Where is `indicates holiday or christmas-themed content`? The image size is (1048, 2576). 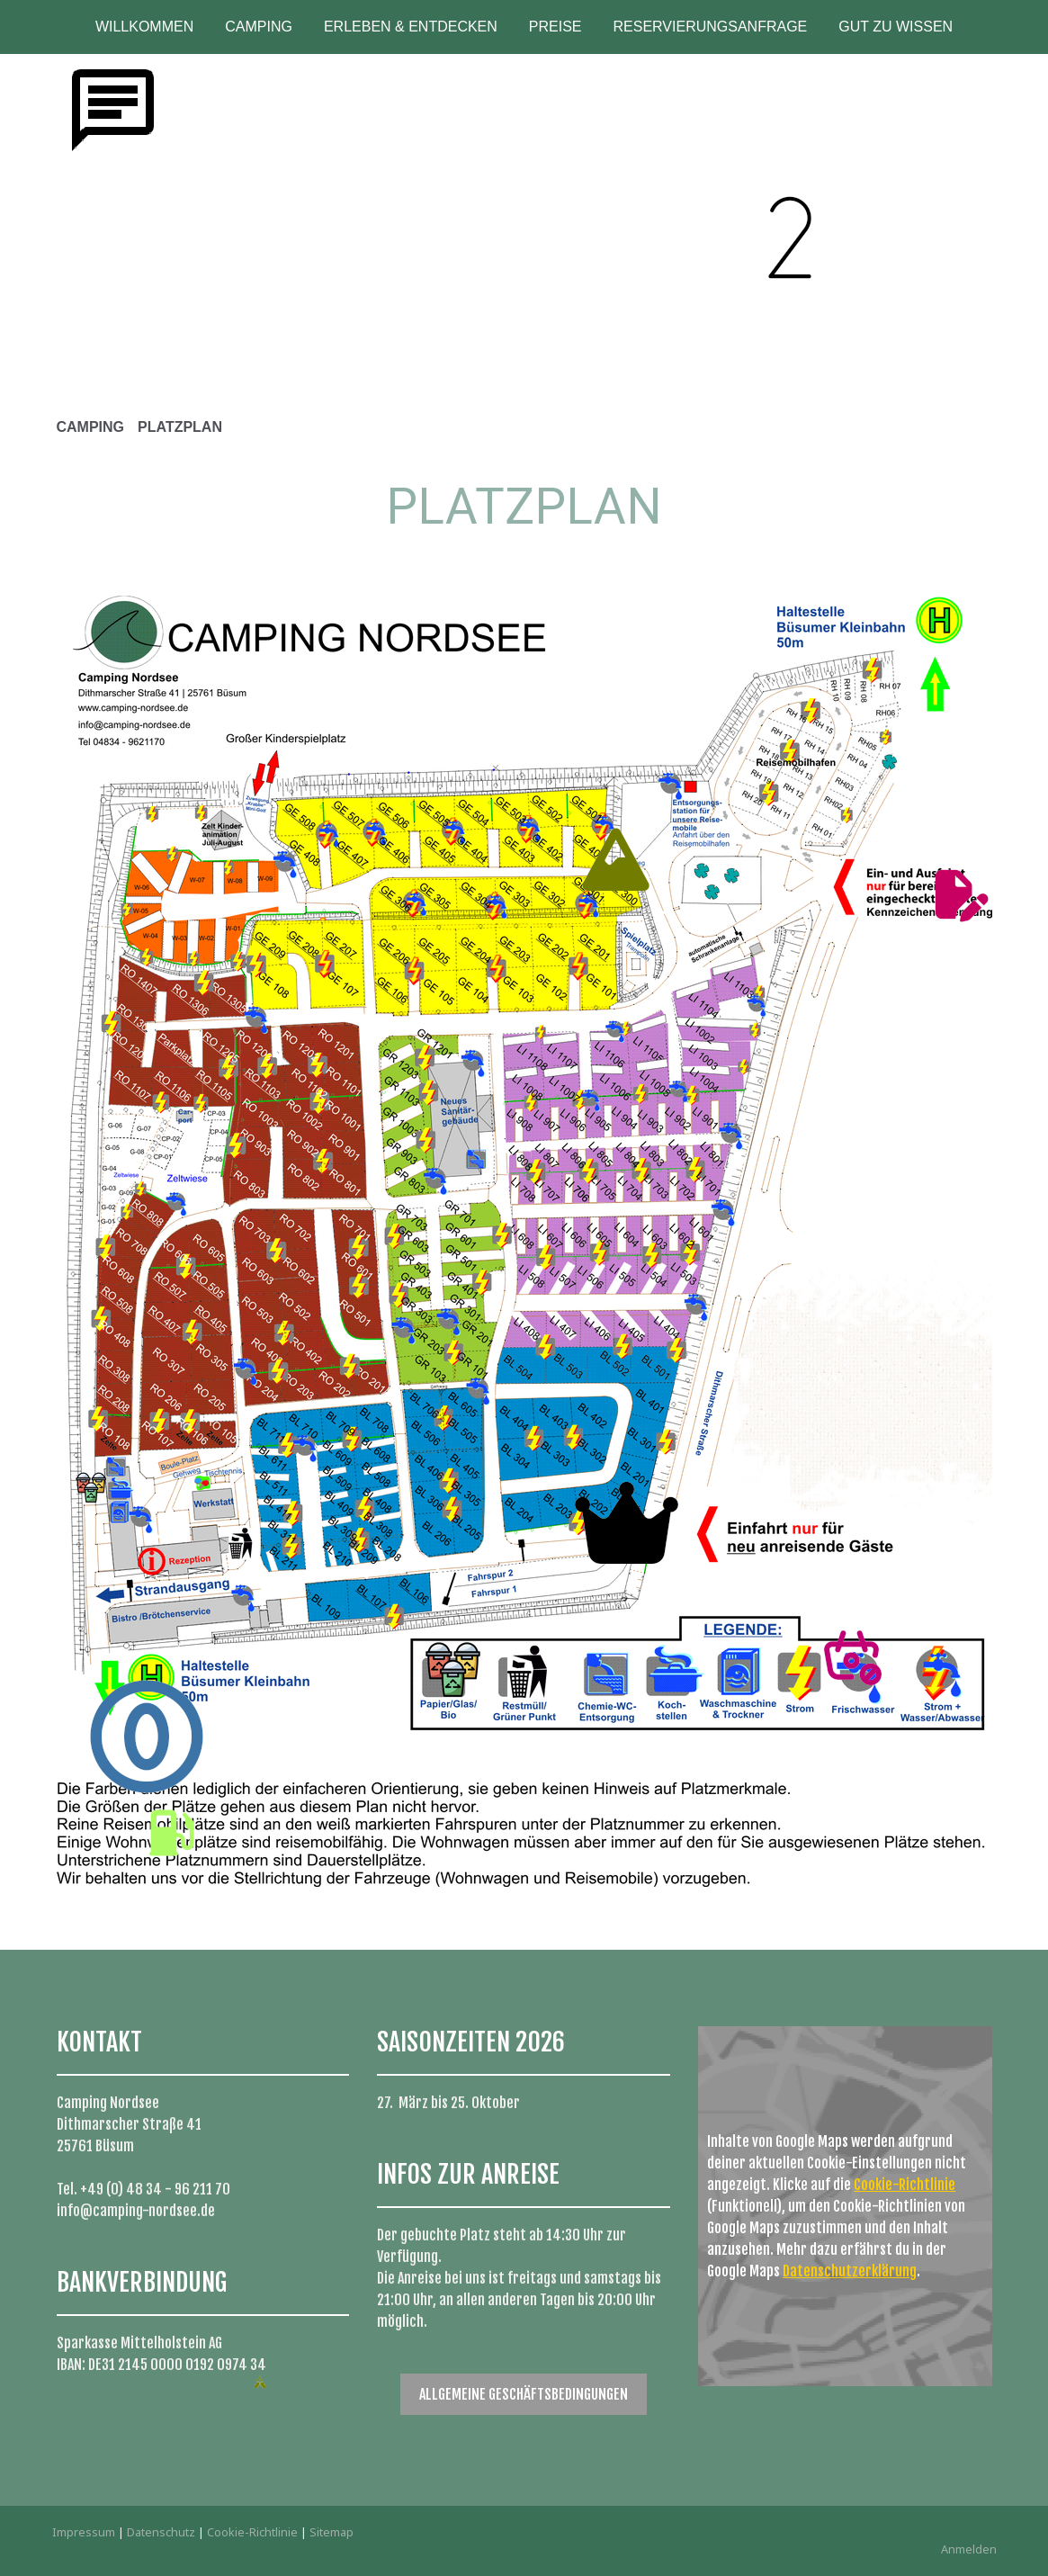
indicates holiday or christmas-themed content is located at coordinates (260, 2383).